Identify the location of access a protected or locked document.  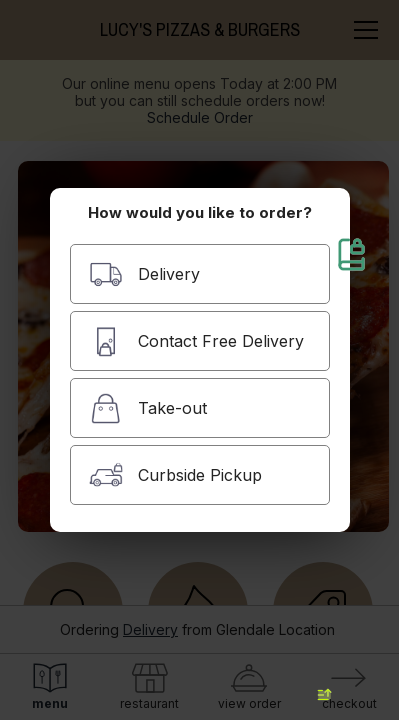
(351, 254).